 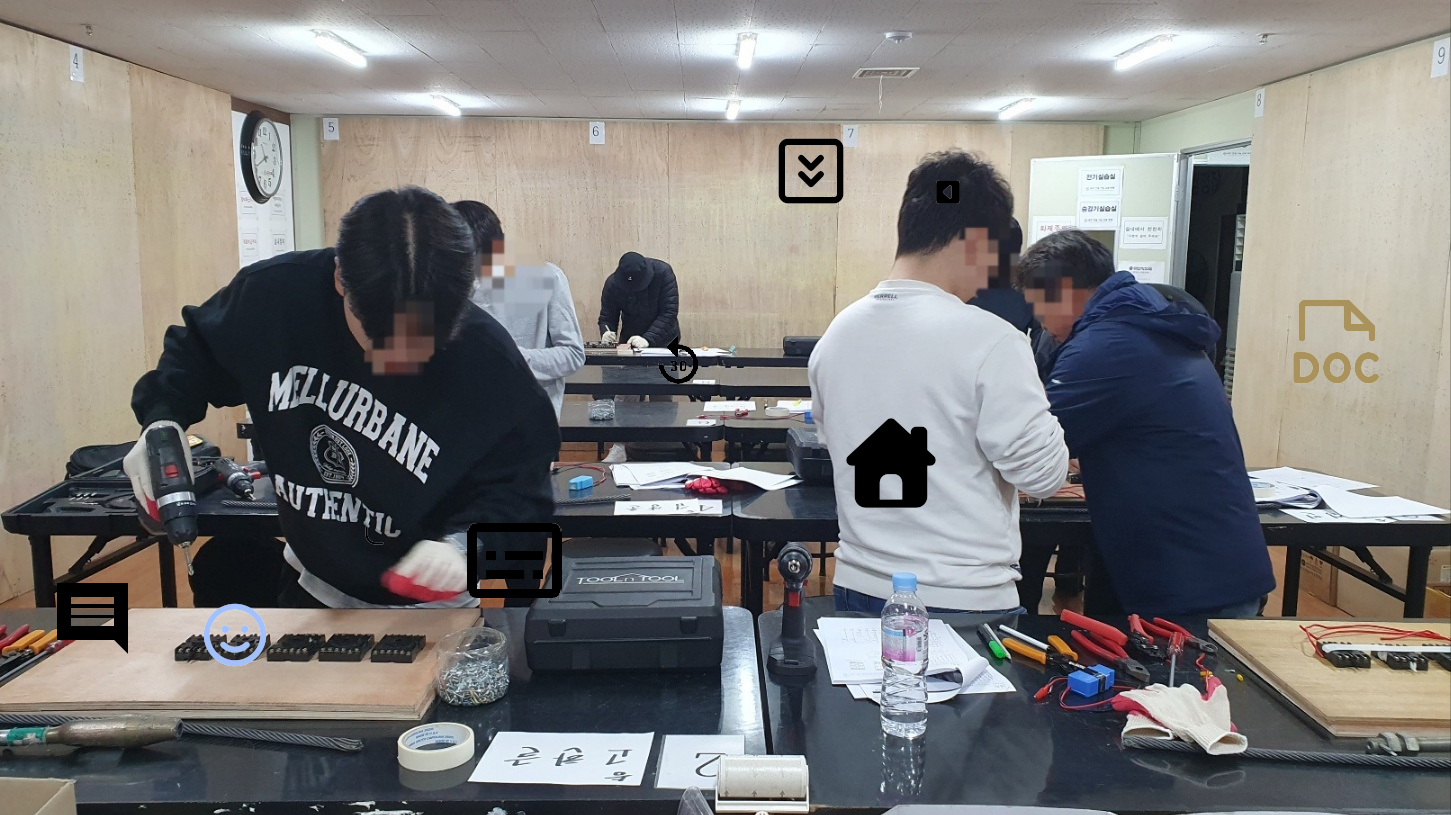 I want to click on collapse or minimize content section, so click(x=811, y=171).